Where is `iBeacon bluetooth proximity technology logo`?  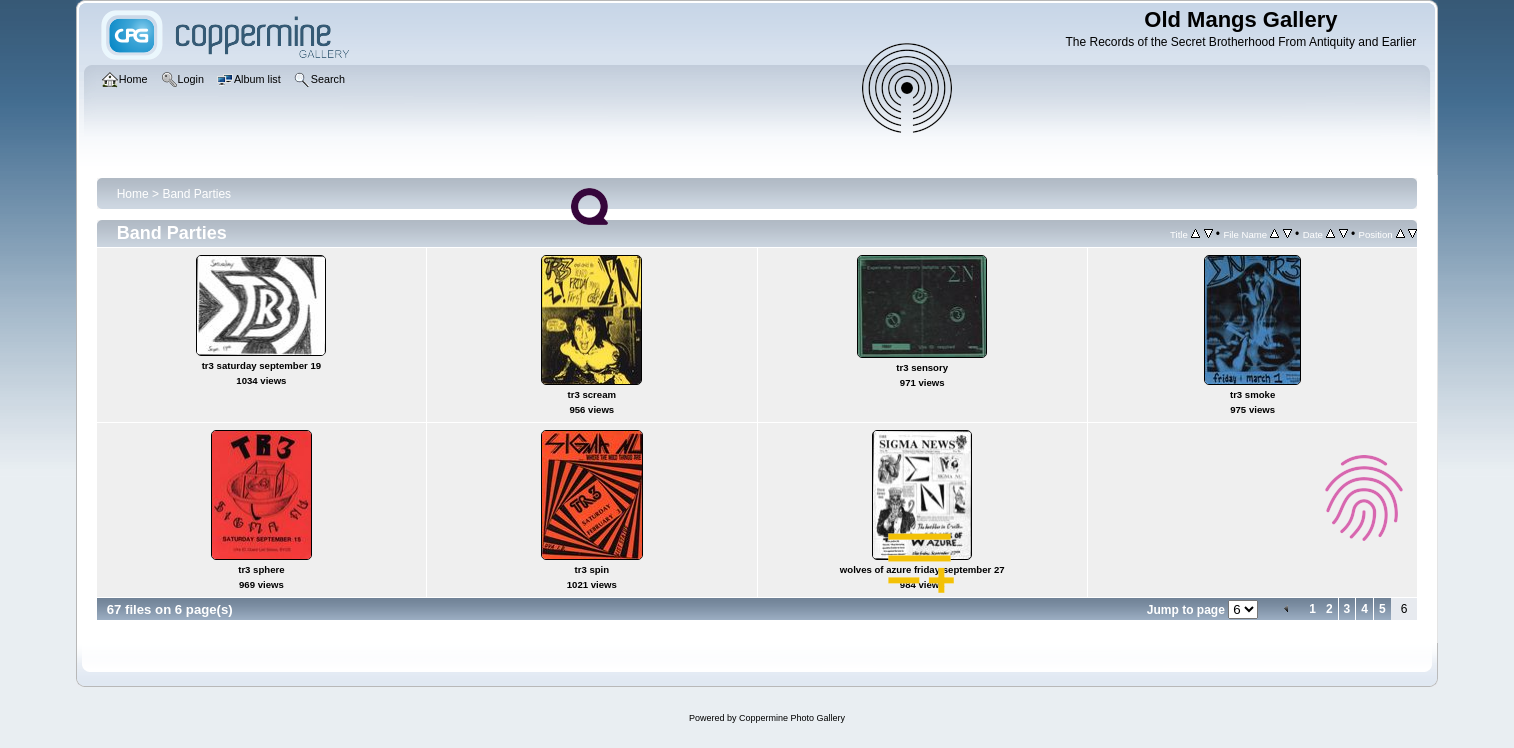
iBeacon bluetooth proximity technology logo is located at coordinates (907, 88).